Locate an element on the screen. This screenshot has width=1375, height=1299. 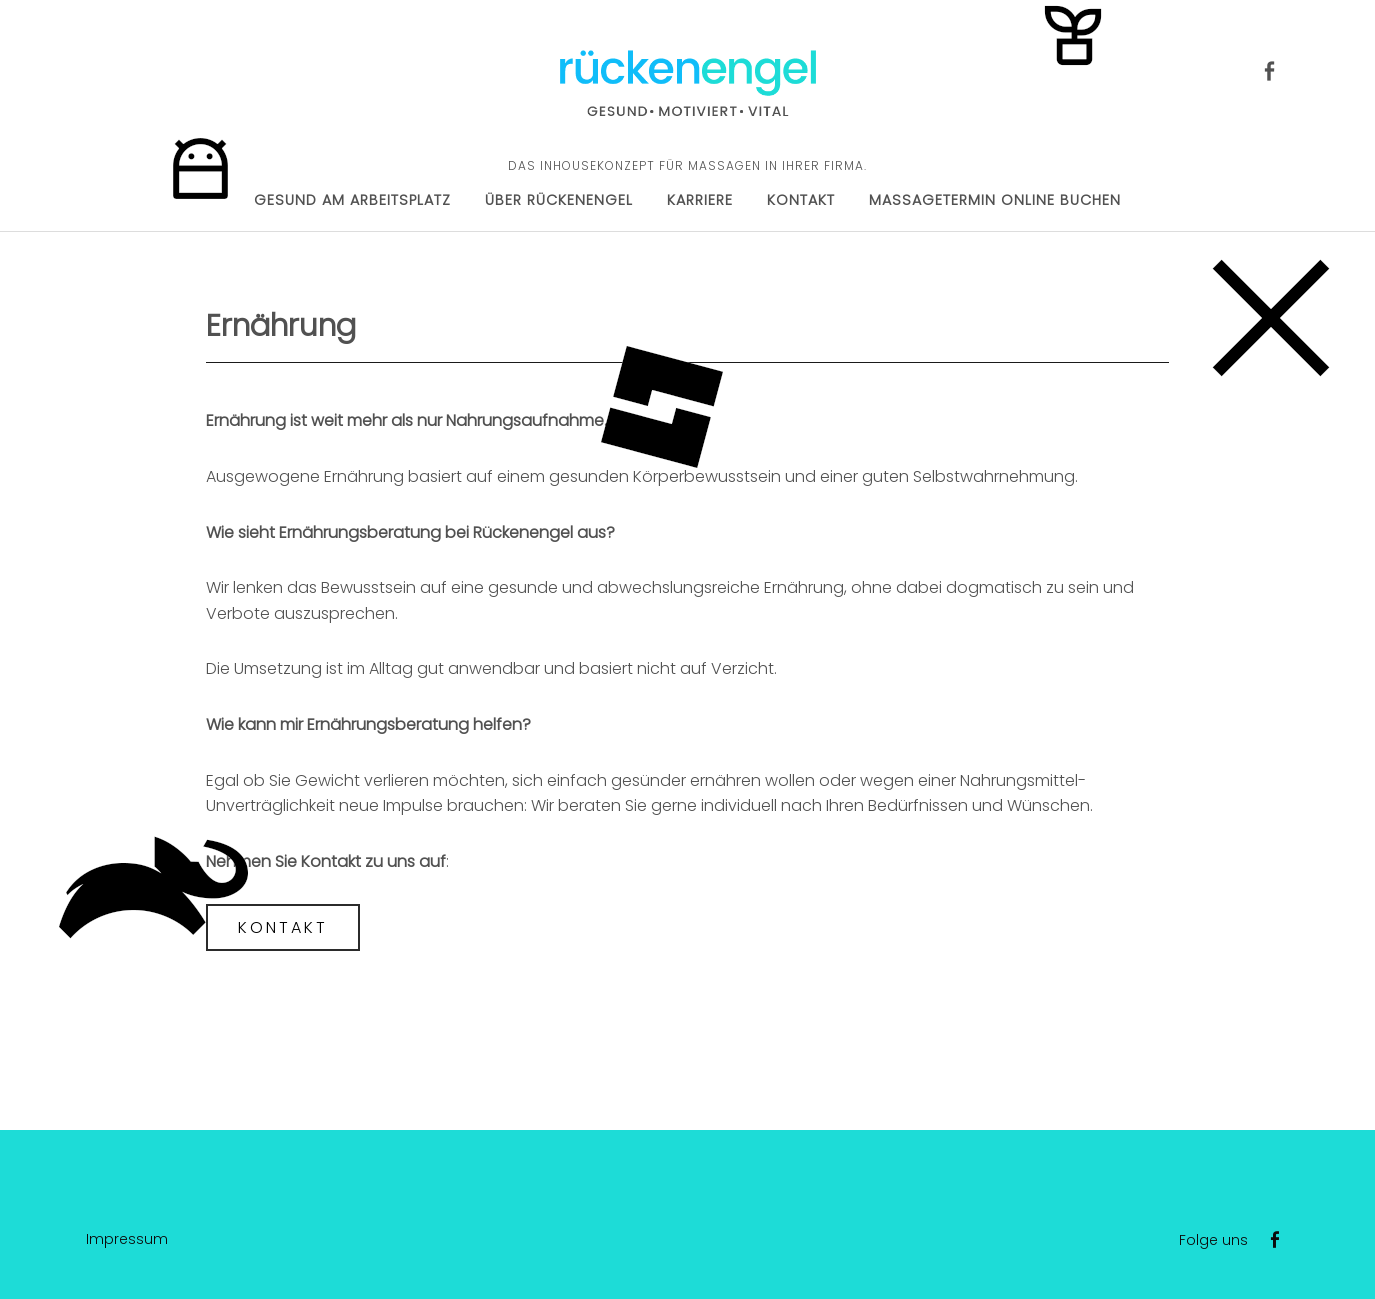
open Roblox Studio is located at coordinates (662, 407).